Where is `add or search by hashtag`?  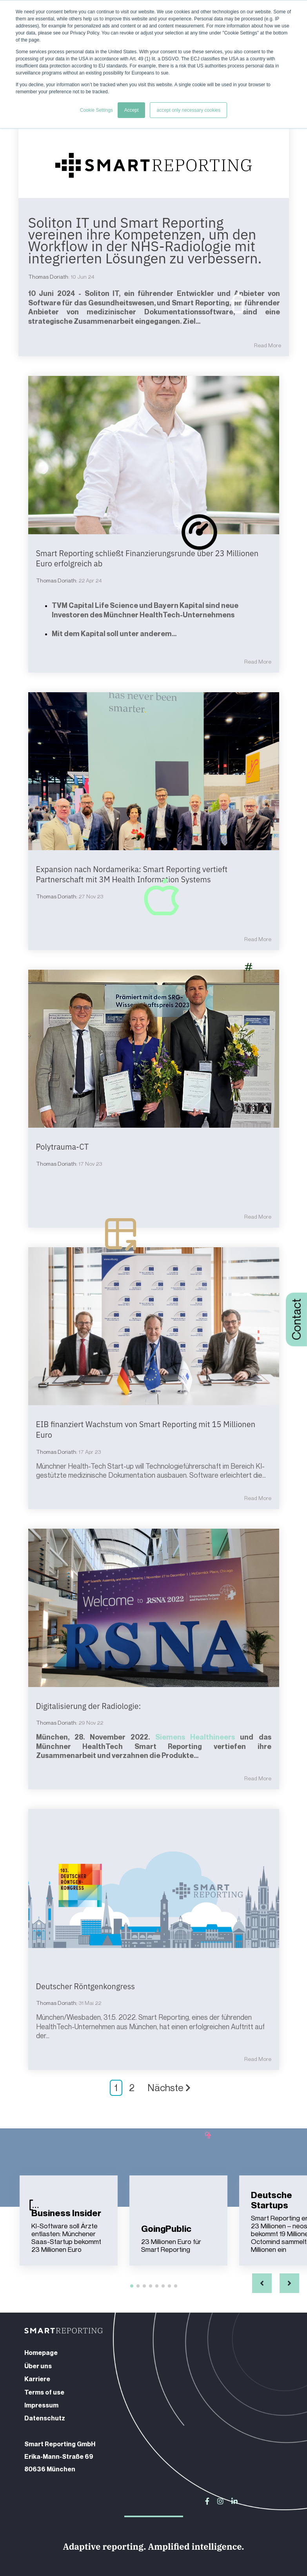 add or search by hashtag is located at coordinates (249, 967).